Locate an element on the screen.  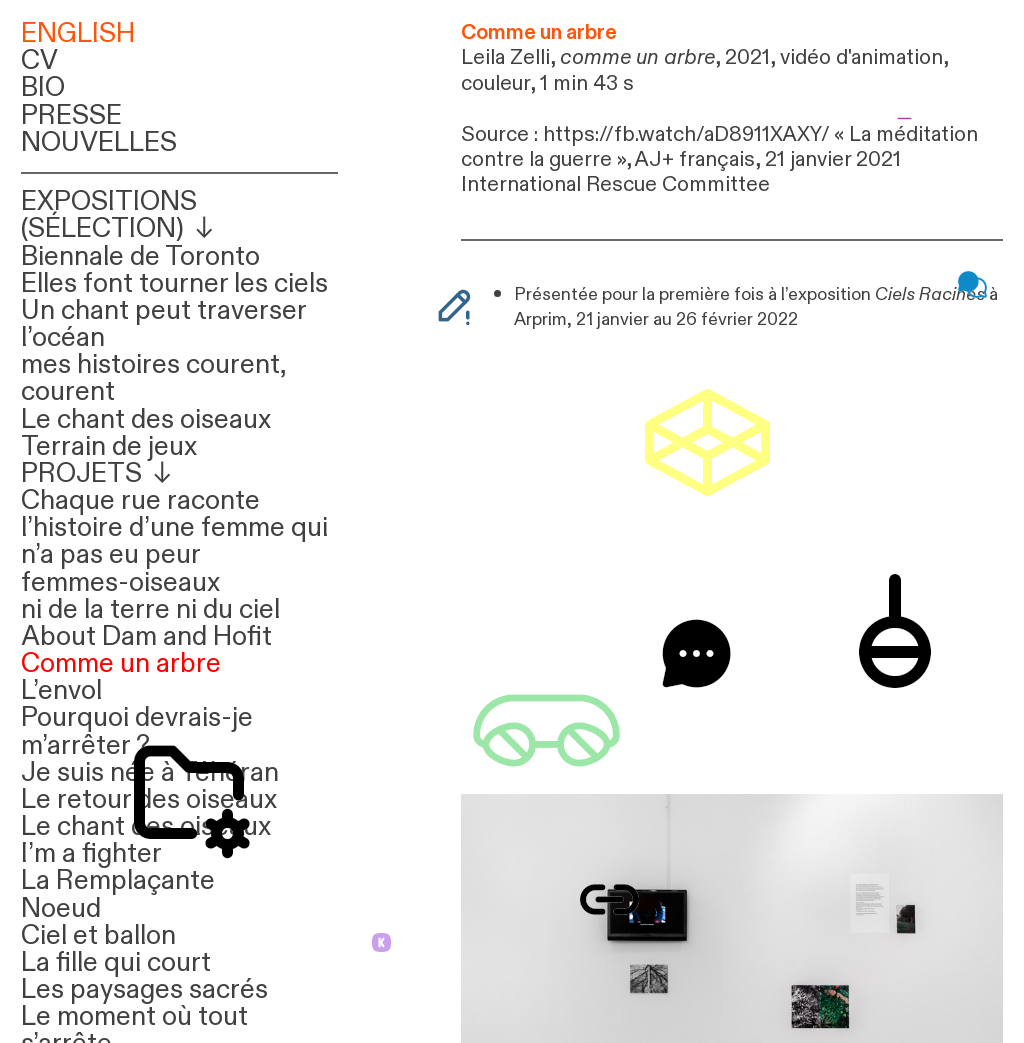
indicates items starting with the letter K is located at coordinates (381, 942).